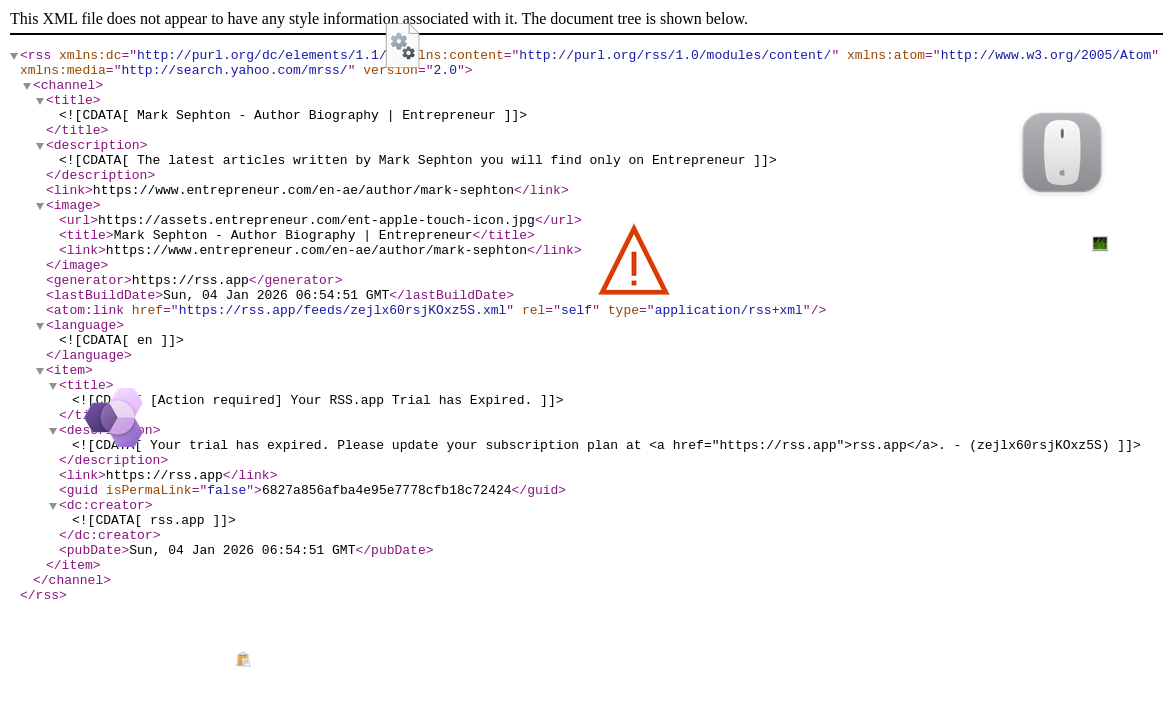  Describe the element at coordinates (243, 659) in the screenshot. I see `paste copied content from clipboard` at that location.